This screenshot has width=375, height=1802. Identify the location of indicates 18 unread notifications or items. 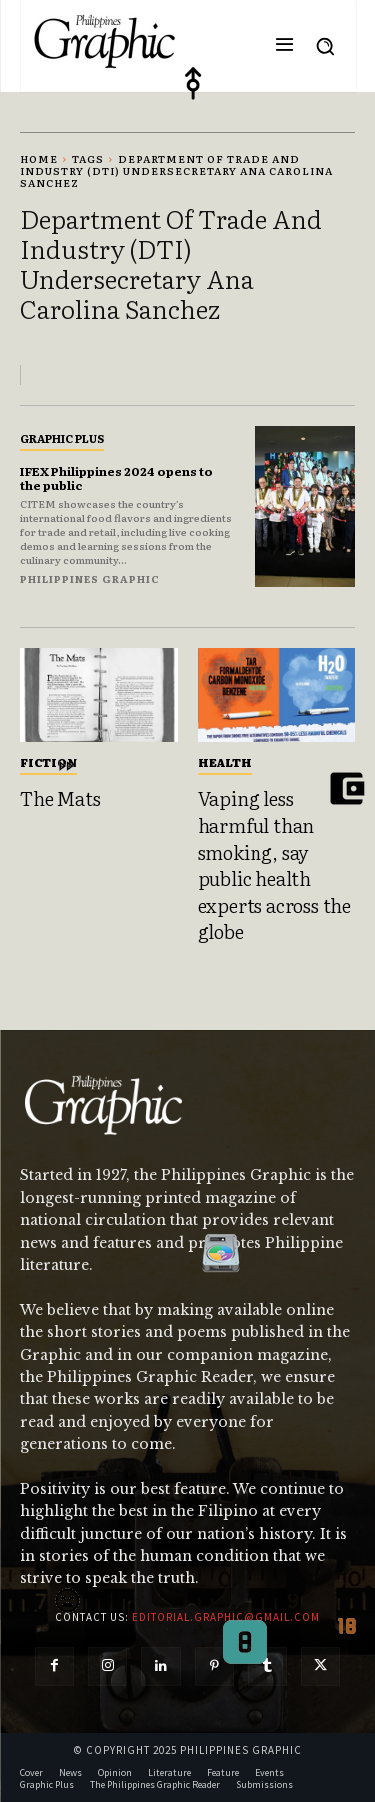
(346, 1626).